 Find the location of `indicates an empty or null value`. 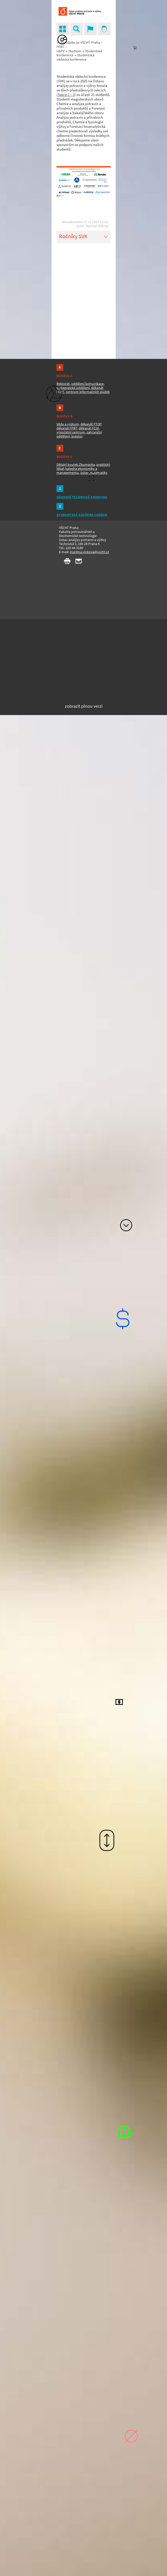

indicates an empty or null value is located at coordinates (131, 2436).